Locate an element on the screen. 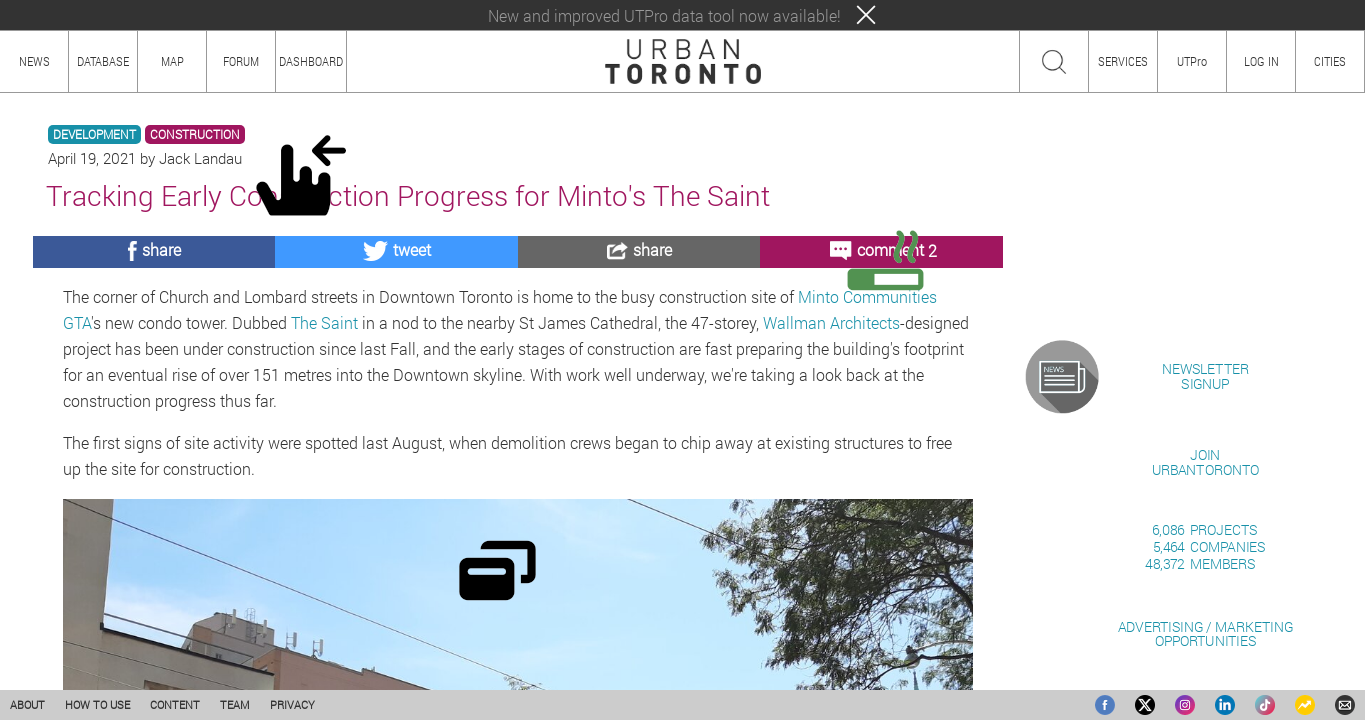 The width and height of the screenshot is (1365, 720). swipe left to navigate or dismiss is located at coordinates (296, 178).